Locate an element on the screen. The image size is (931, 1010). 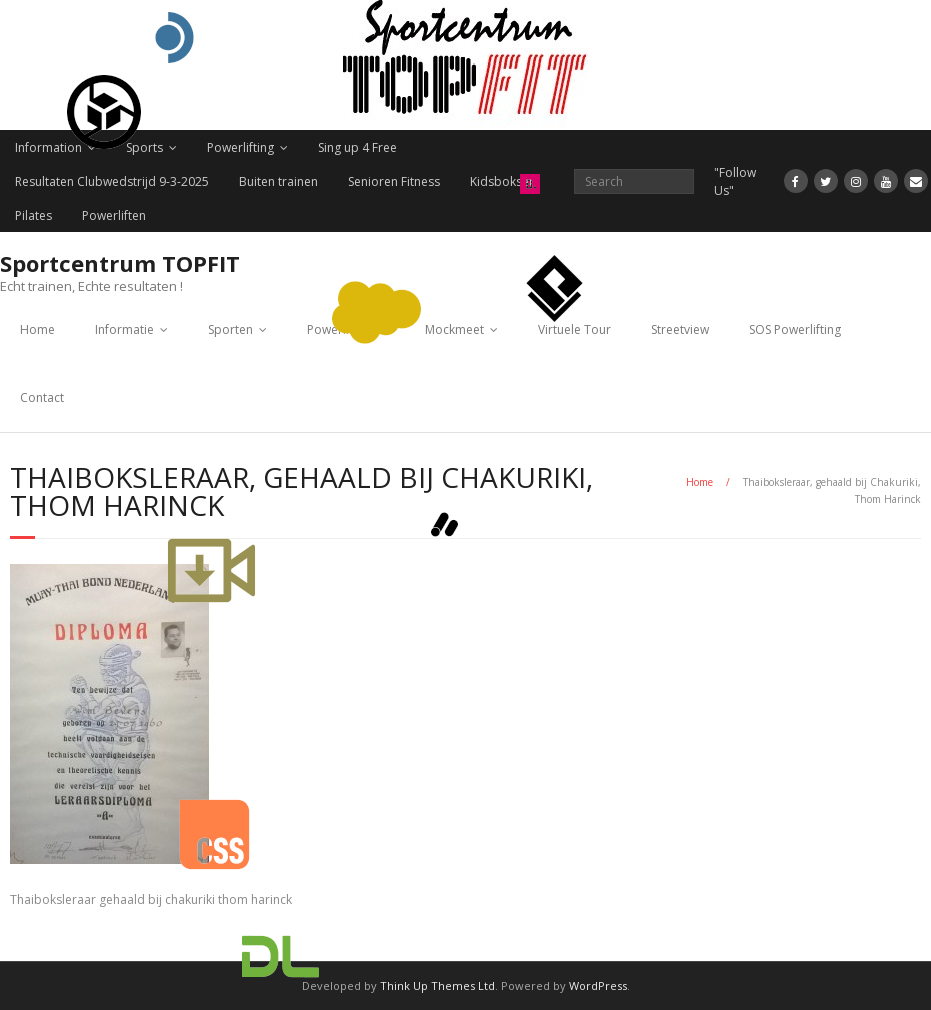
Steam Deck brand logo is located at coordinates (174, 37).